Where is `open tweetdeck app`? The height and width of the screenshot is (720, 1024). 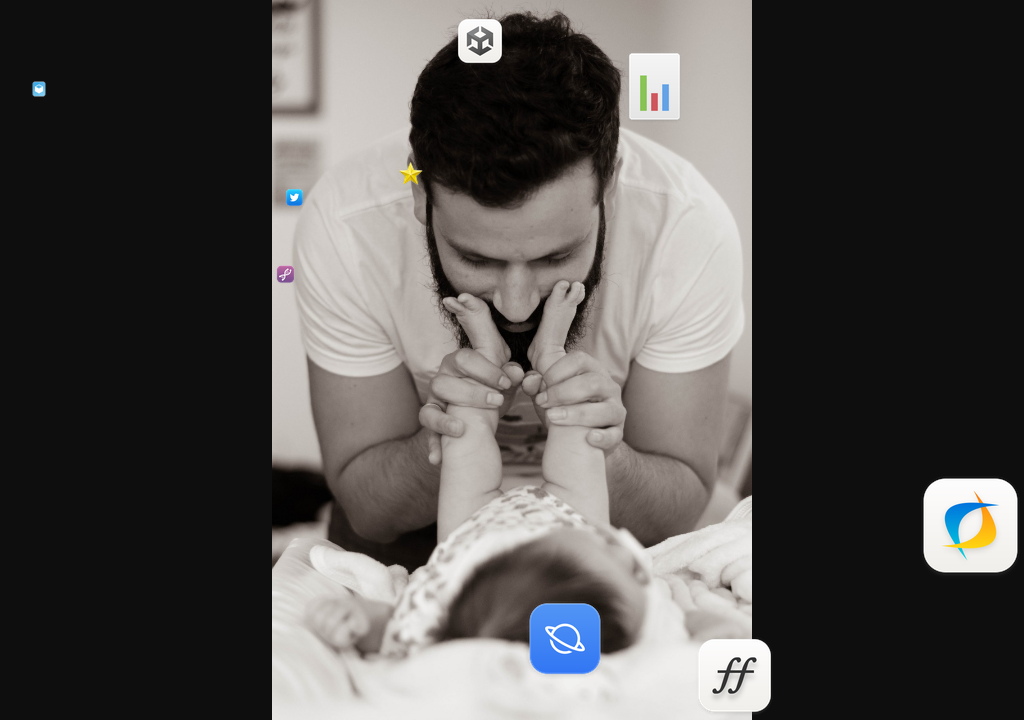
open tweetdeck app is located at coordinates (294, 197).